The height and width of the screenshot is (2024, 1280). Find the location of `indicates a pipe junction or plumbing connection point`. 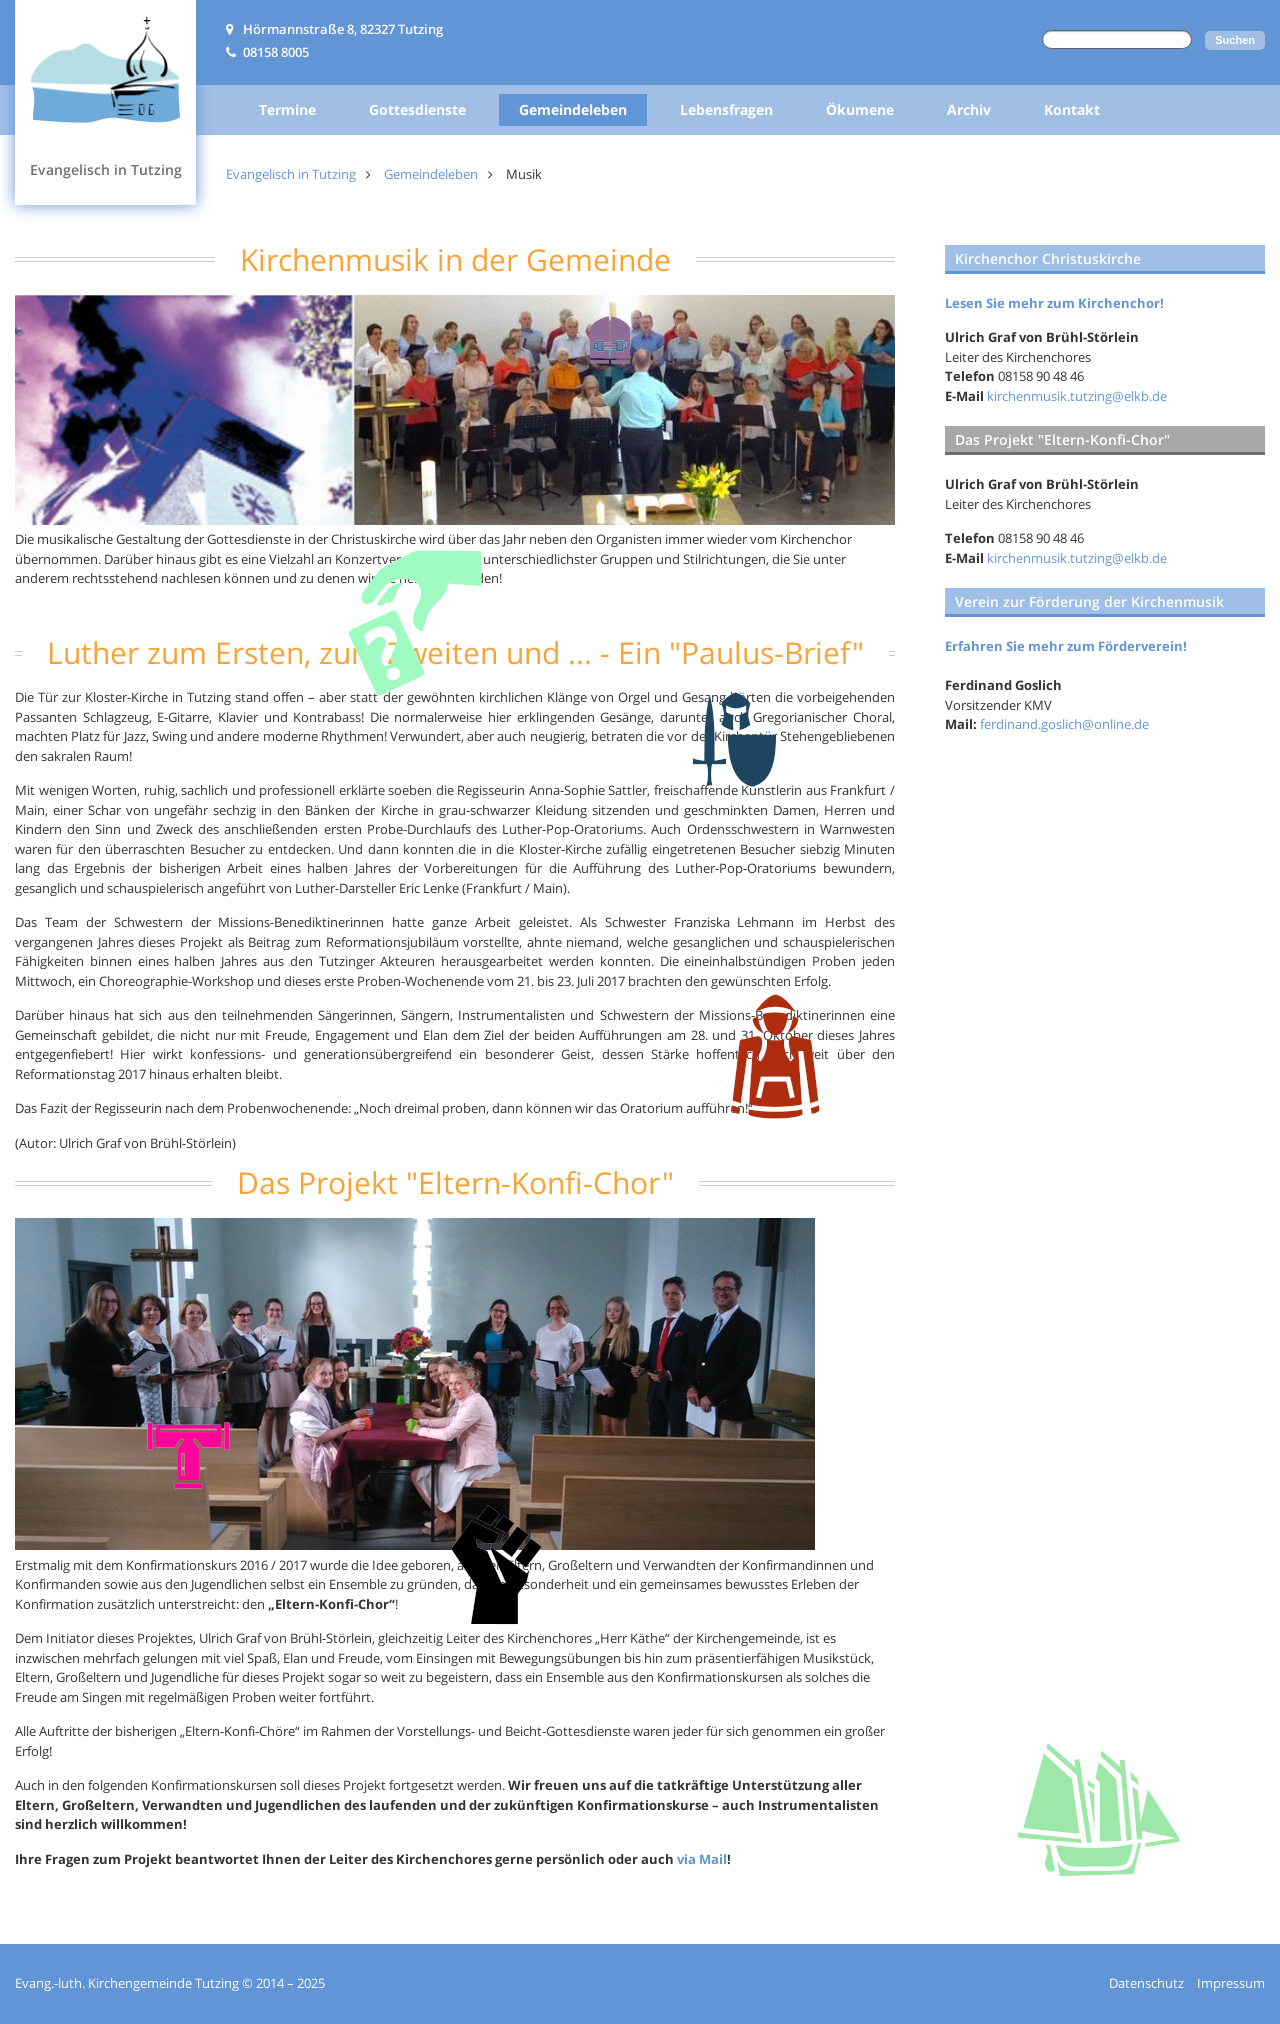

indicates a pipe junction or plumbing connection point is located at coordinates (188, 1447).